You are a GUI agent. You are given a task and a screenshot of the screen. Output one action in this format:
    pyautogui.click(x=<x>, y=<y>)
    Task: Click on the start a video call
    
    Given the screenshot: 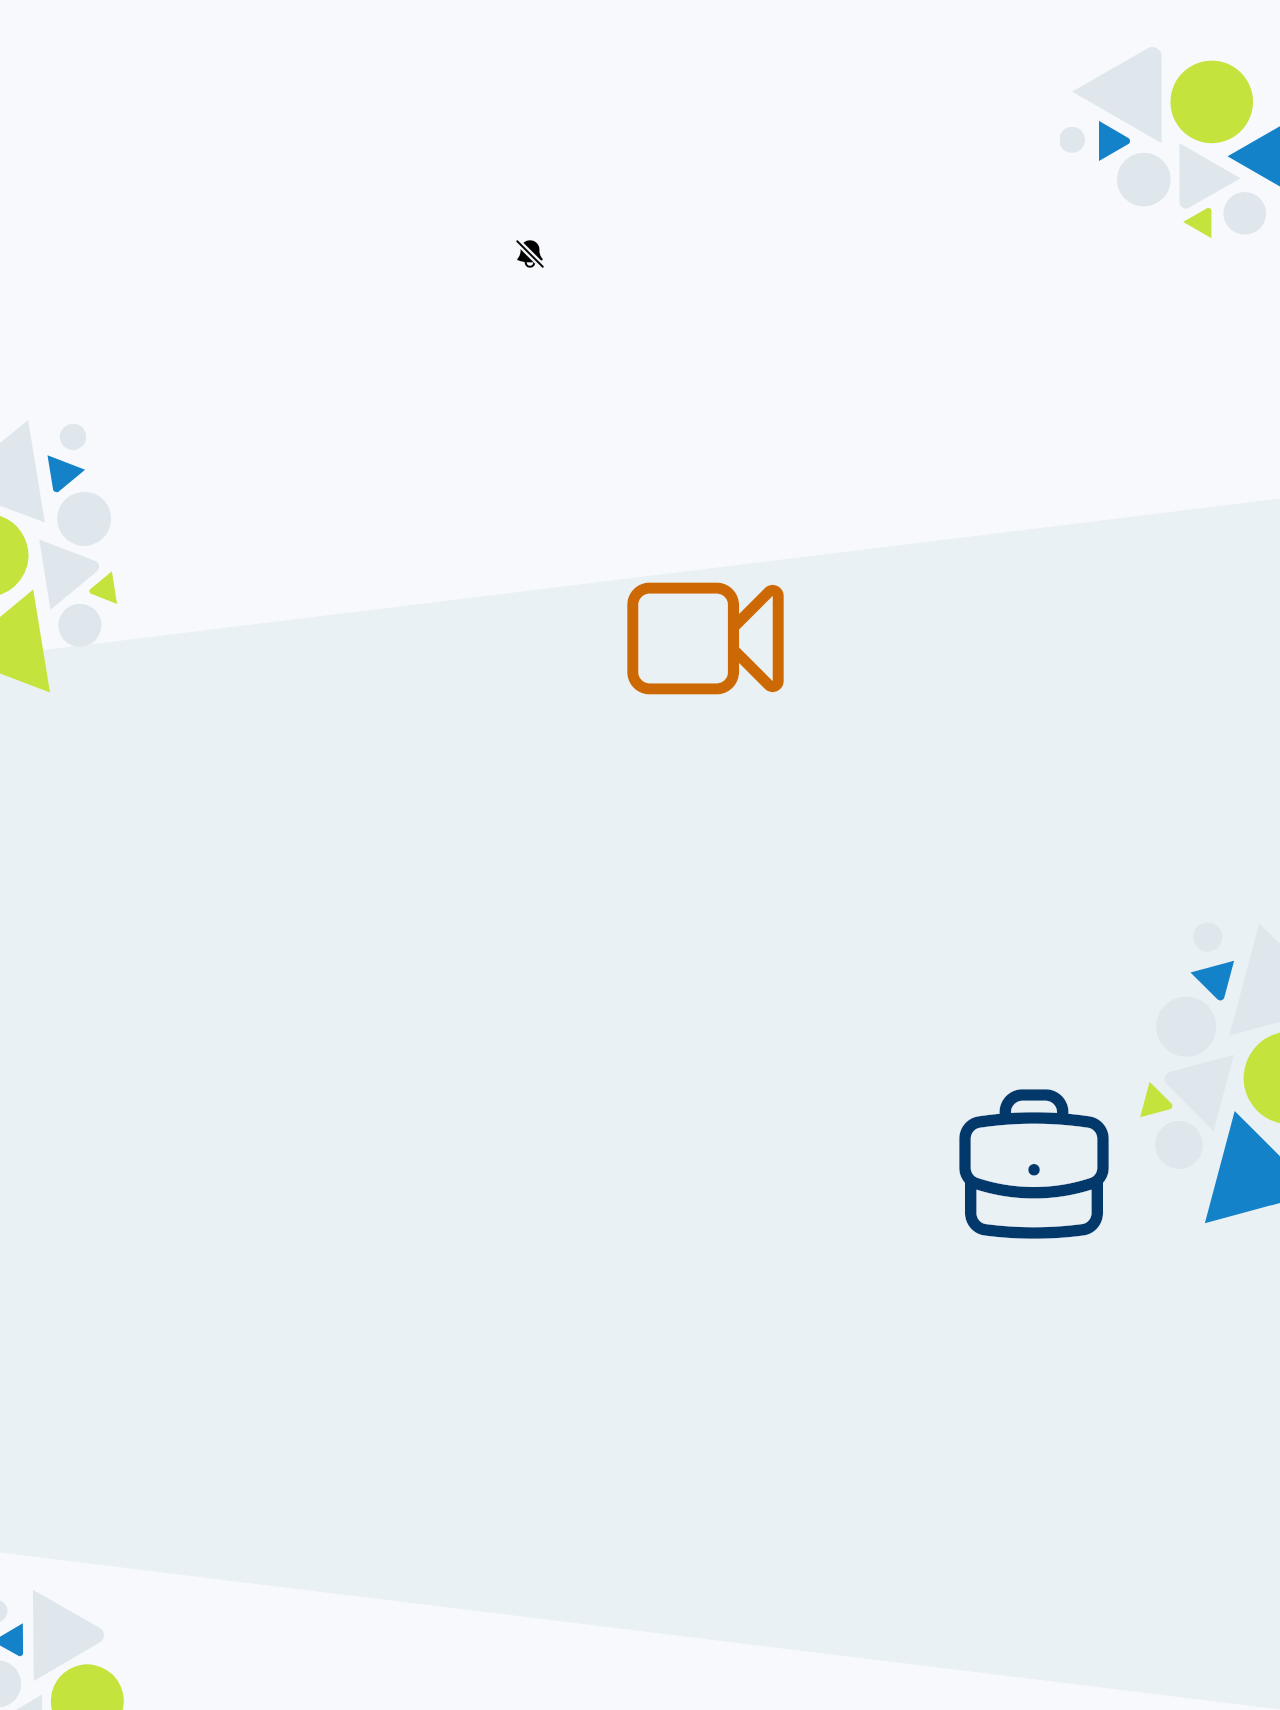 What is the action you would take?
    pyautogui.click(x=705, y=638)
    